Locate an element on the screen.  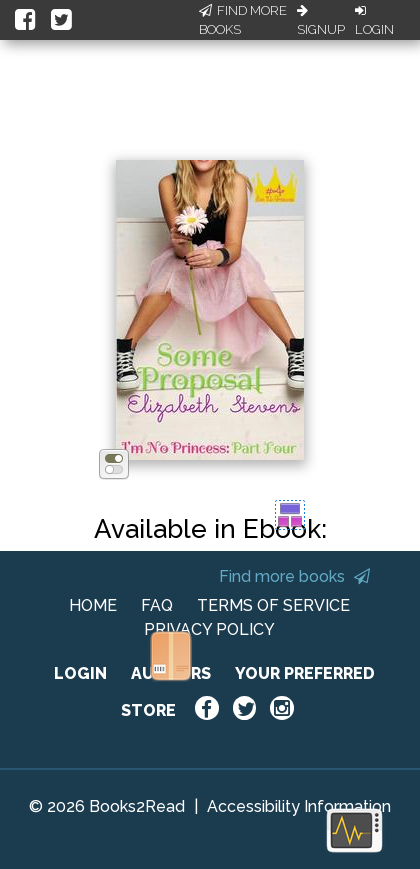
launch htop system monitor application is located at coordinates (354, 830).